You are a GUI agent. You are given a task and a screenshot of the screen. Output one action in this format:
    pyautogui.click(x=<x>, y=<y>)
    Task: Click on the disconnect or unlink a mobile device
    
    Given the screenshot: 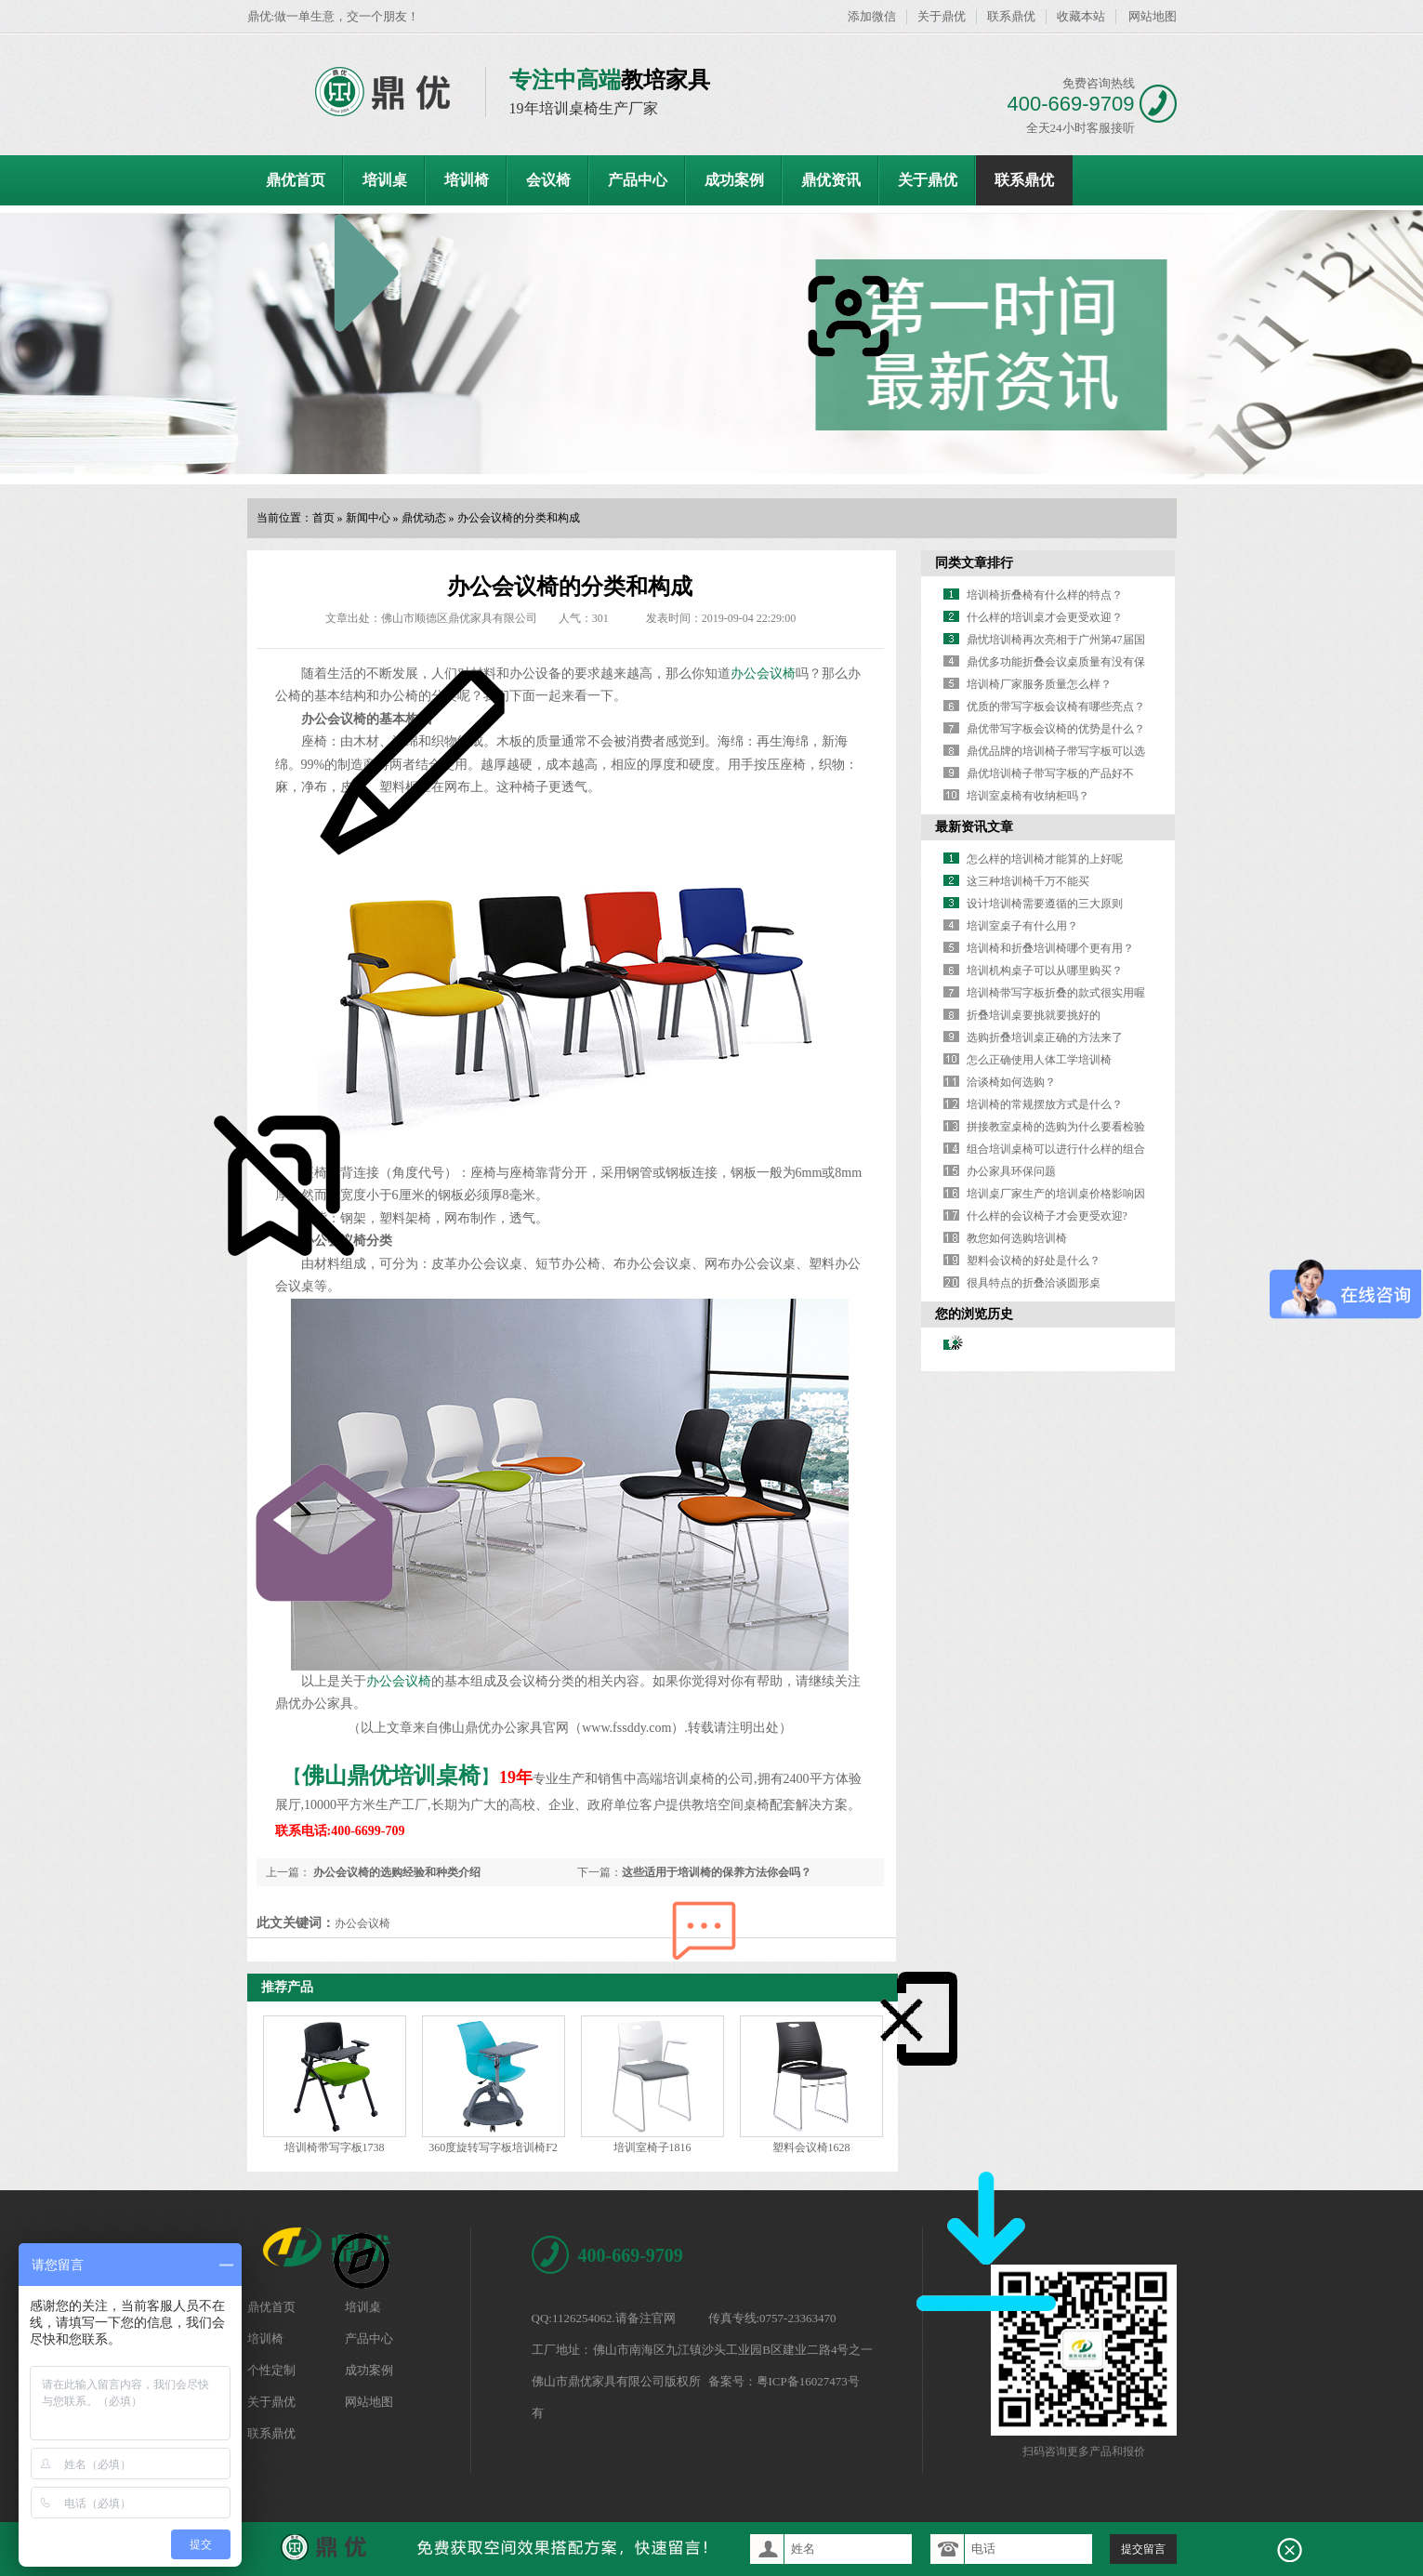 What is the action you would take?
    pyautogui.click(x=918, y=2018)
    